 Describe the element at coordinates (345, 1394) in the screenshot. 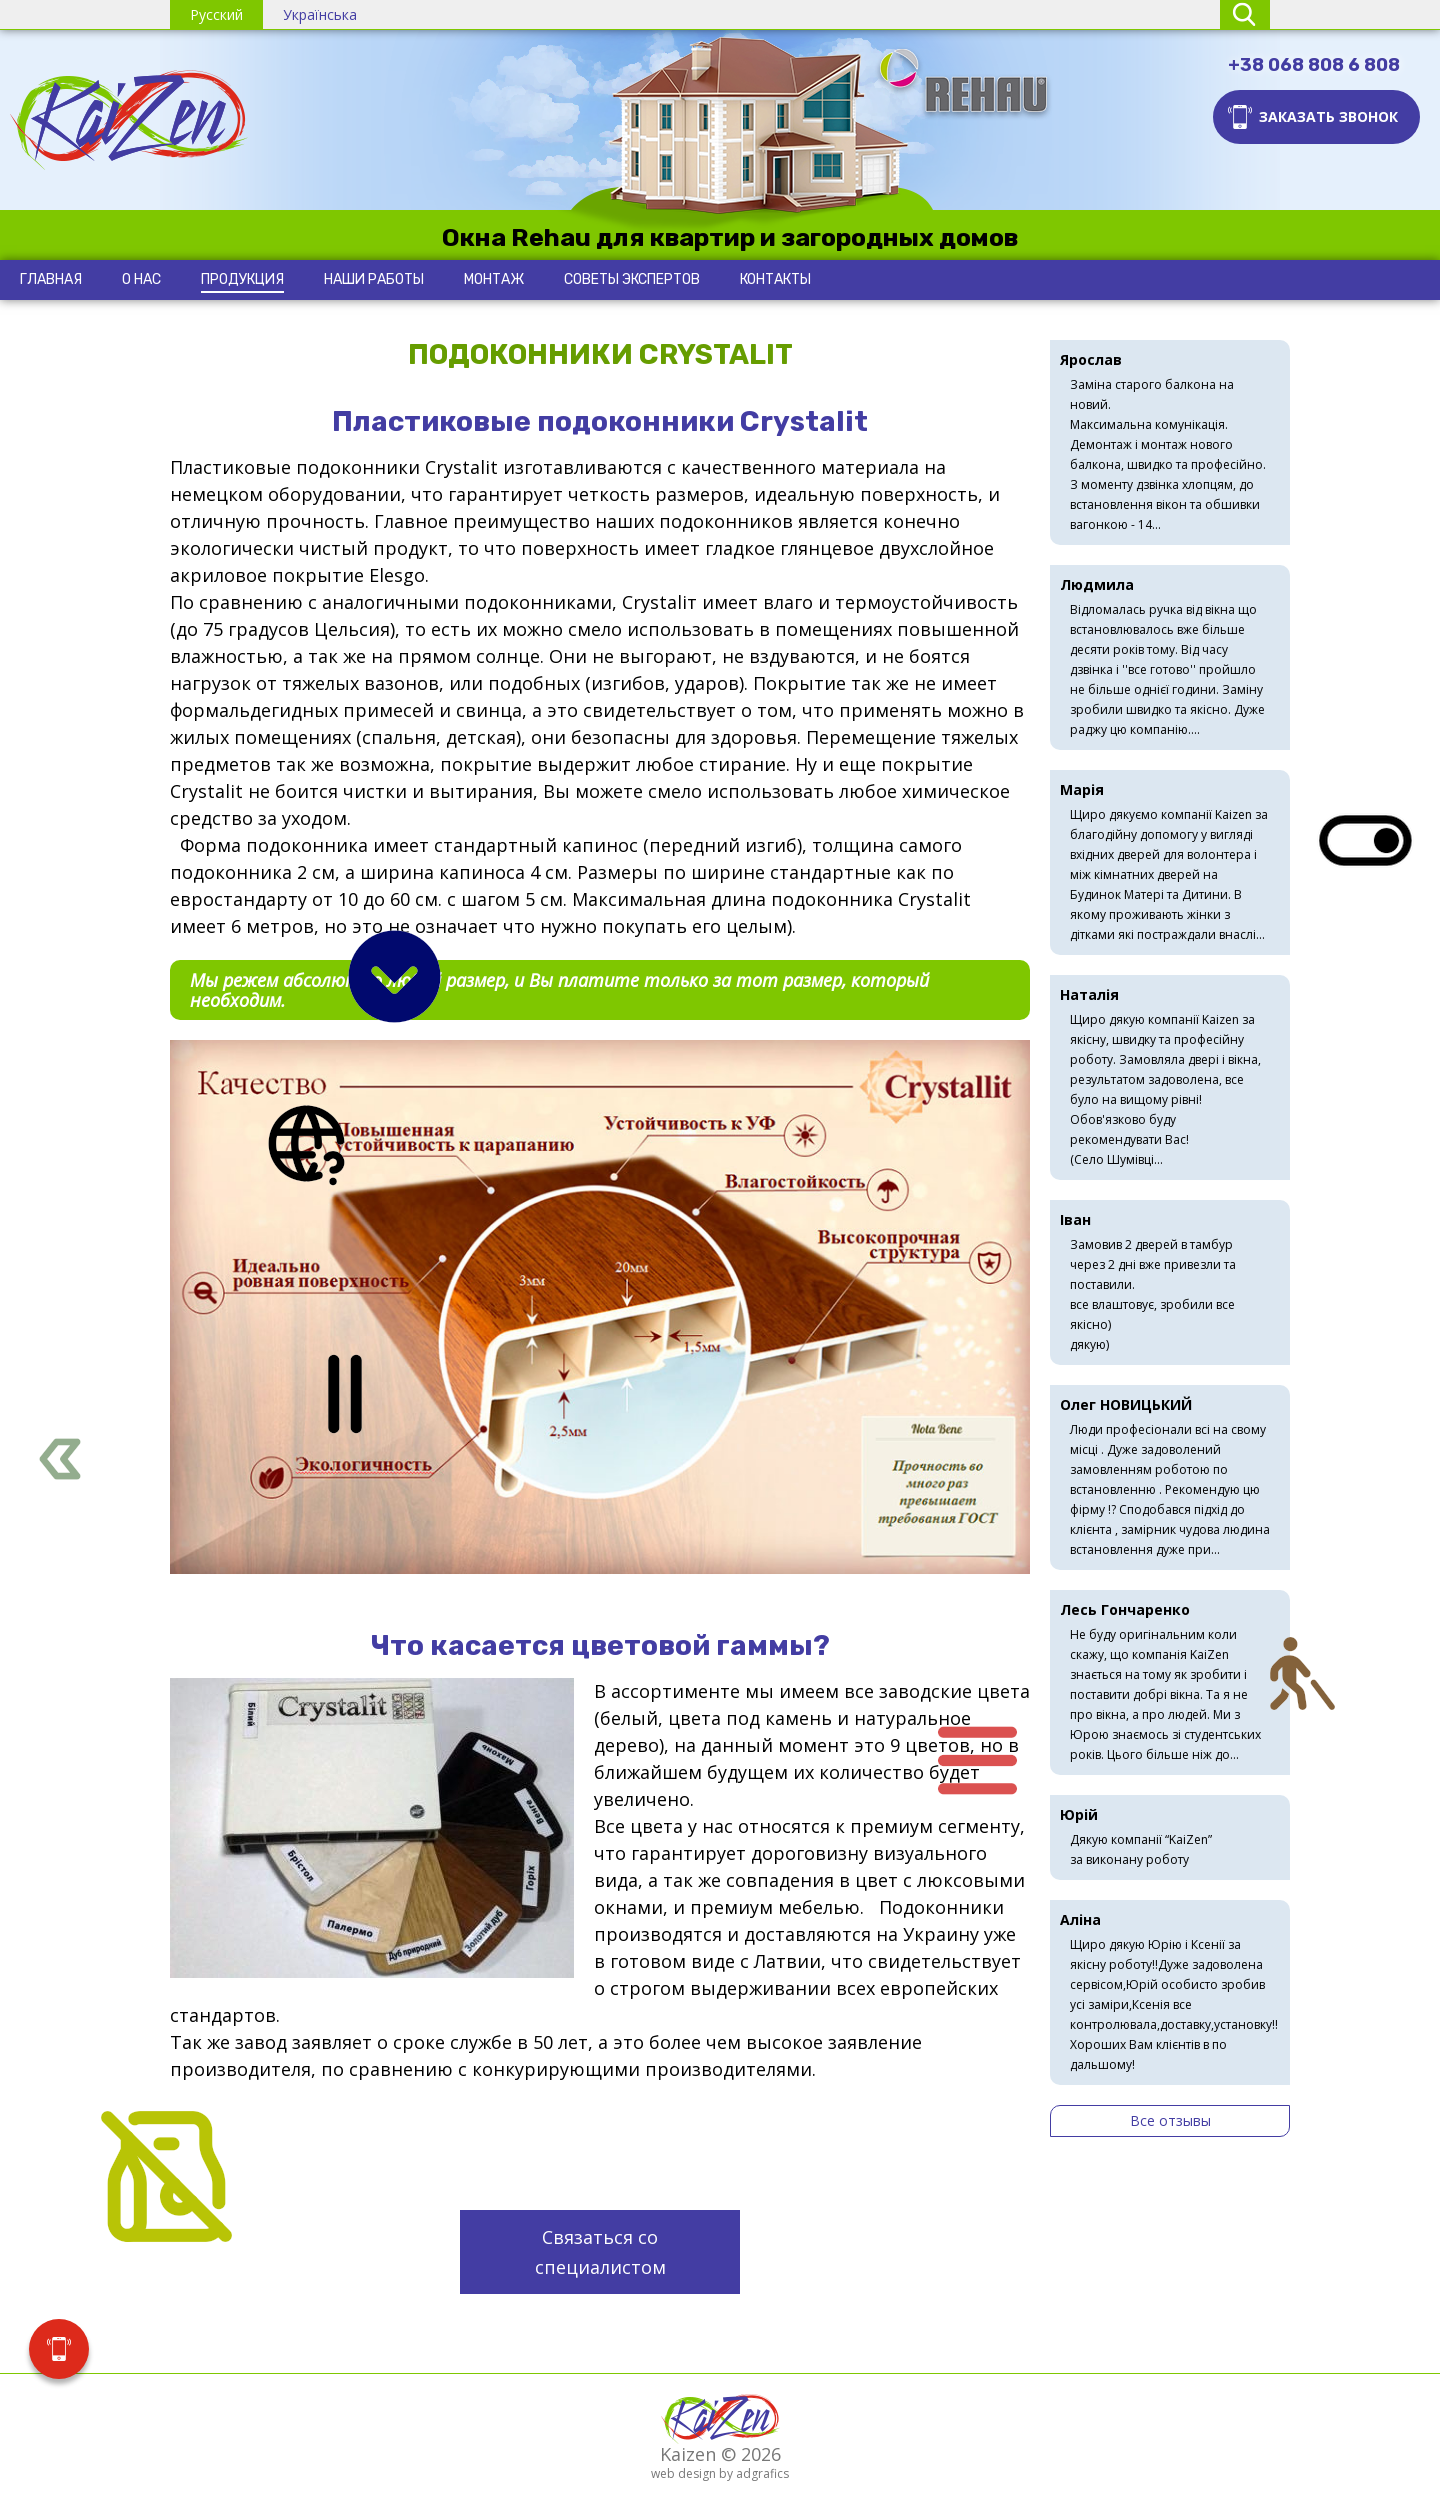

I see `drag to resize or reorder an element` at that location.